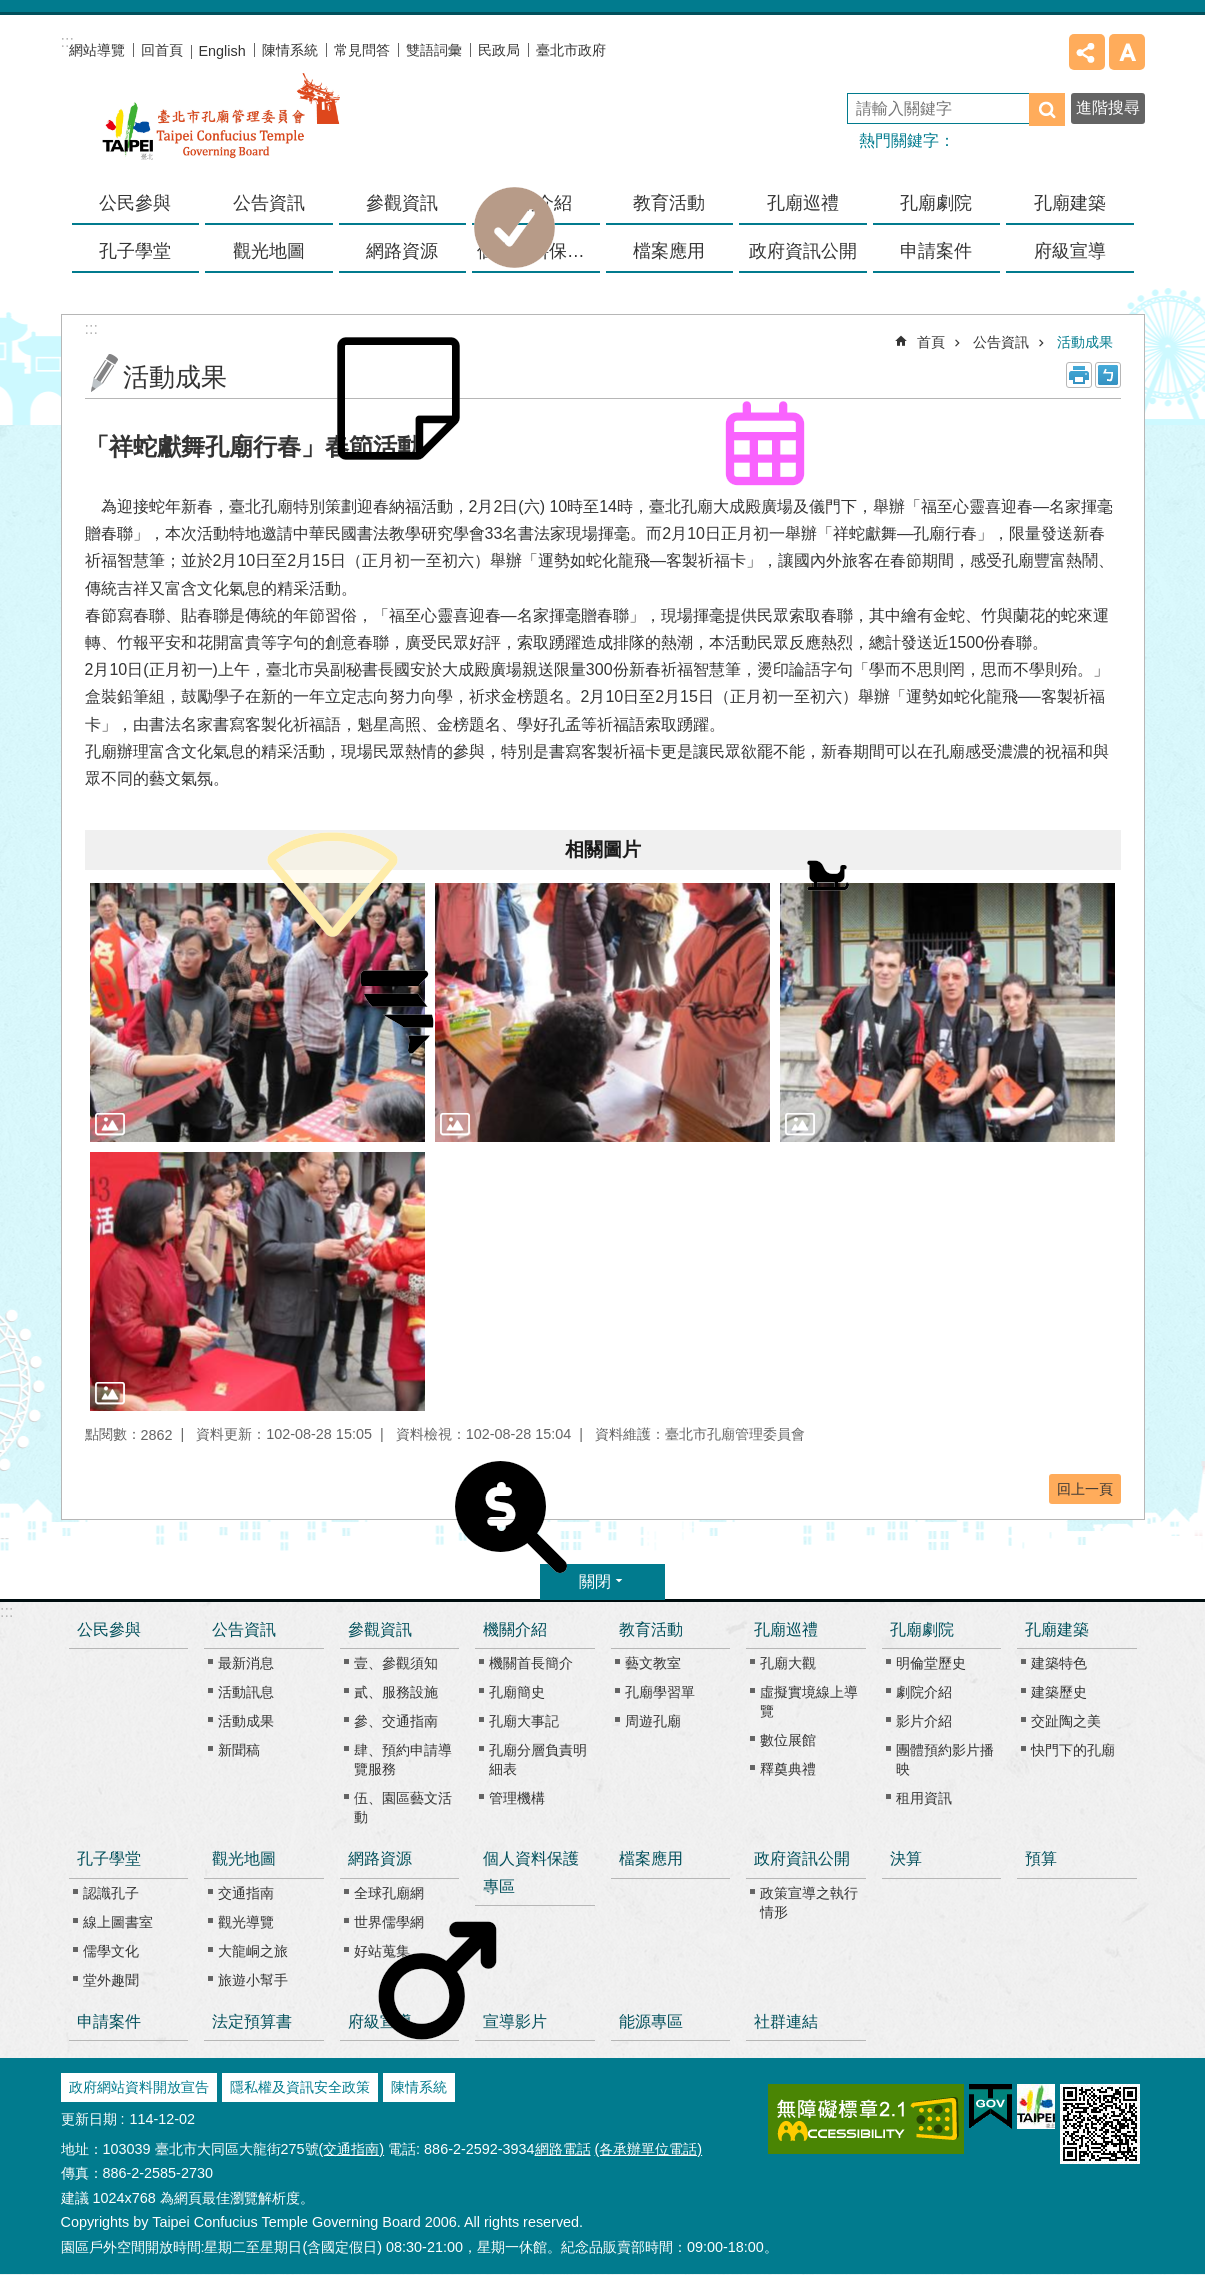 The width and height of the screenshot is (1205, 2275). I want to click on indicates male gender selection, so click(433, 1984).